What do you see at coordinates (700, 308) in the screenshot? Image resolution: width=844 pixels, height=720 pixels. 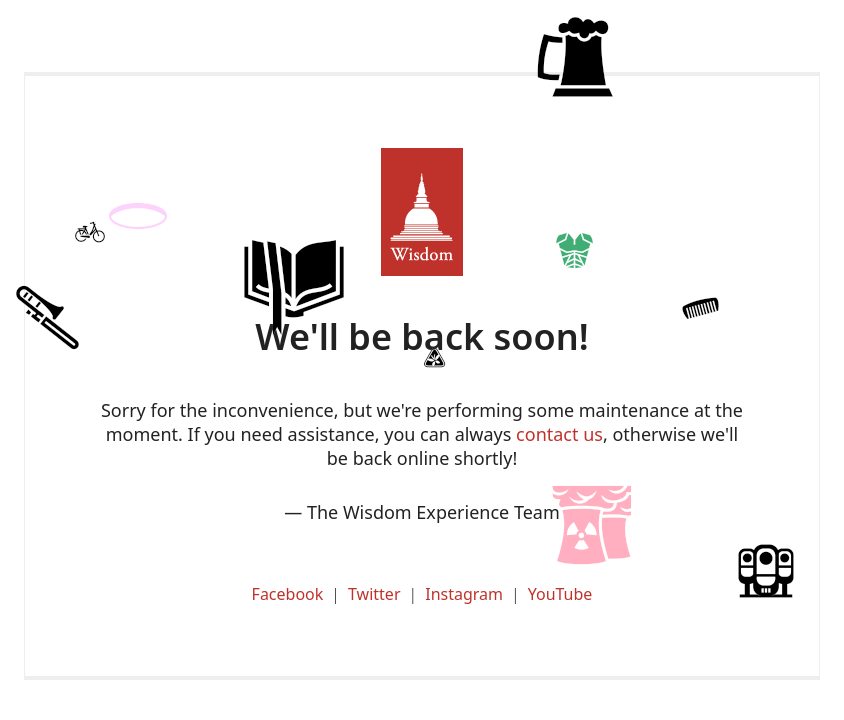 I see `access grooming or personal care settings` at bounding box center [700, 308].